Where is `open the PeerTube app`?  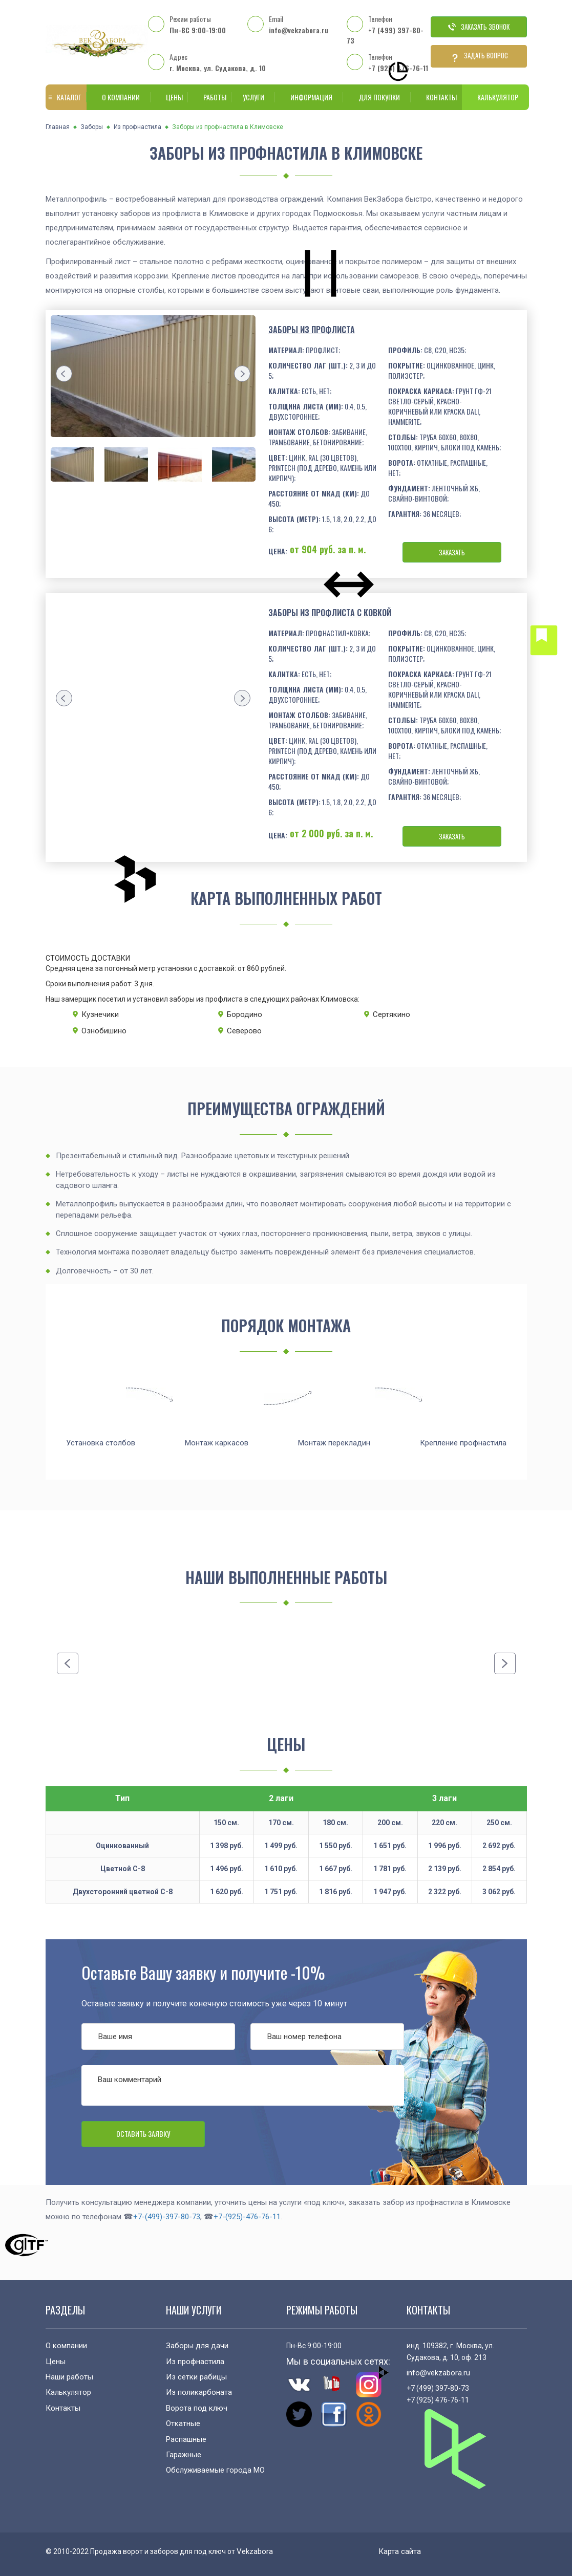
open the PeerTube app is located at coordinates (384, 2372).